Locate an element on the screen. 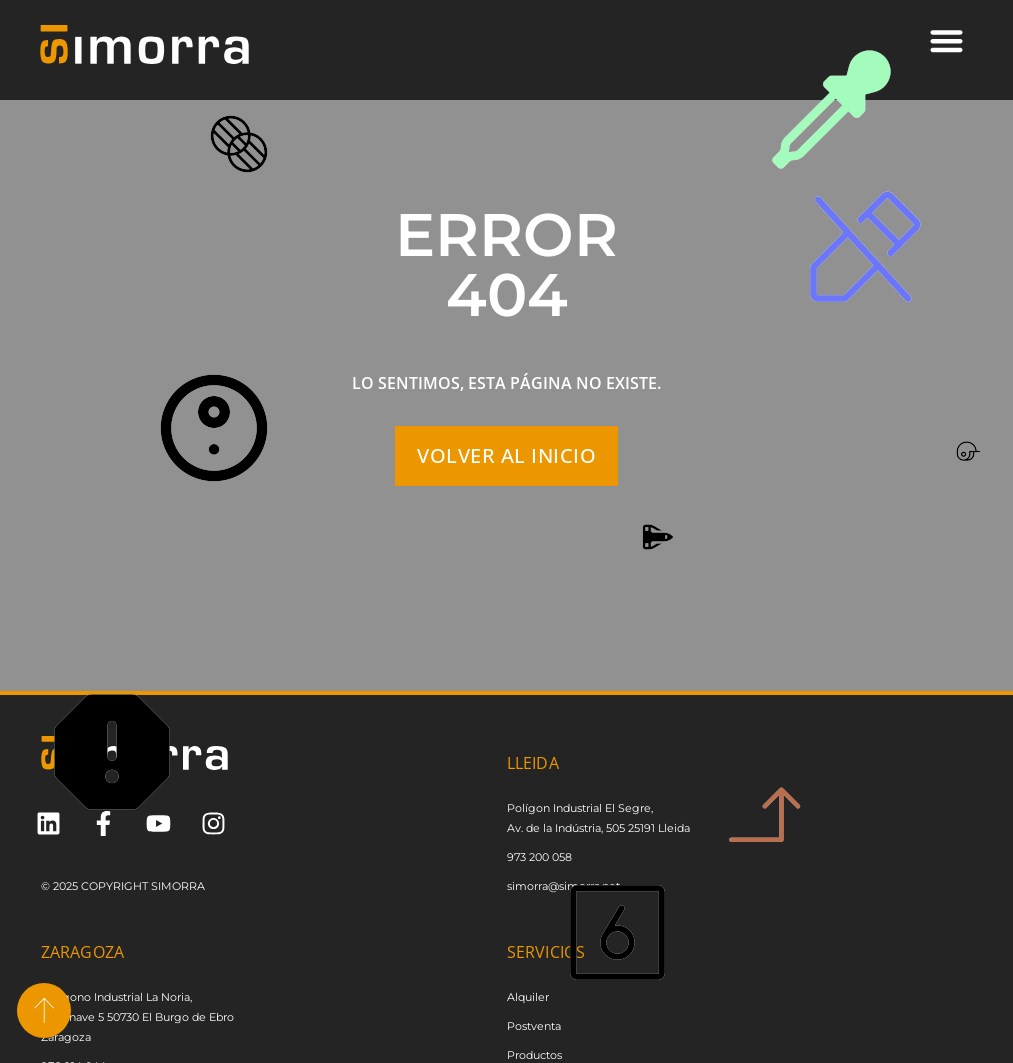 This screenshot has height=1063, width=1013. indicates a critical warning or error state is located at coordinates (112, 752).